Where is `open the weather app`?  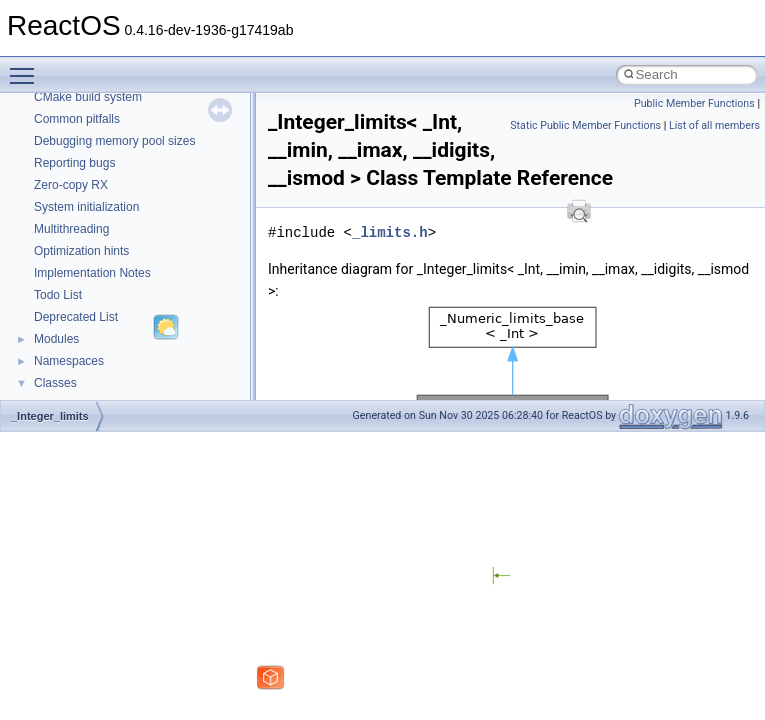 open the weather app is located at coordinates (166, 327).